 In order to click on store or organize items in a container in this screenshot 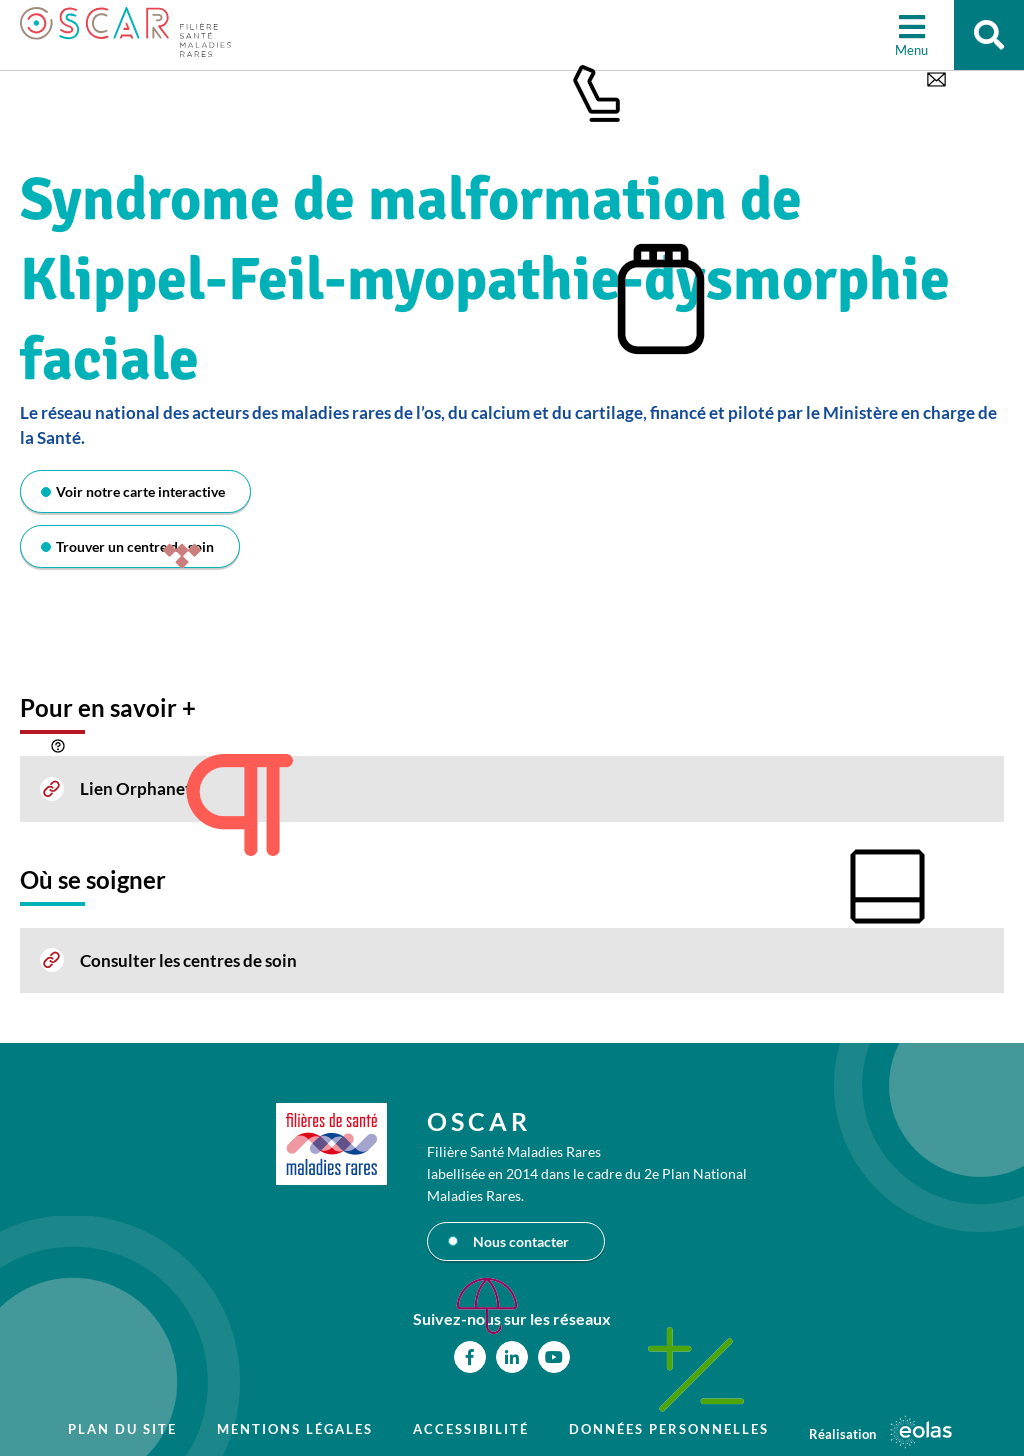, I will do `click(661, 299)`.